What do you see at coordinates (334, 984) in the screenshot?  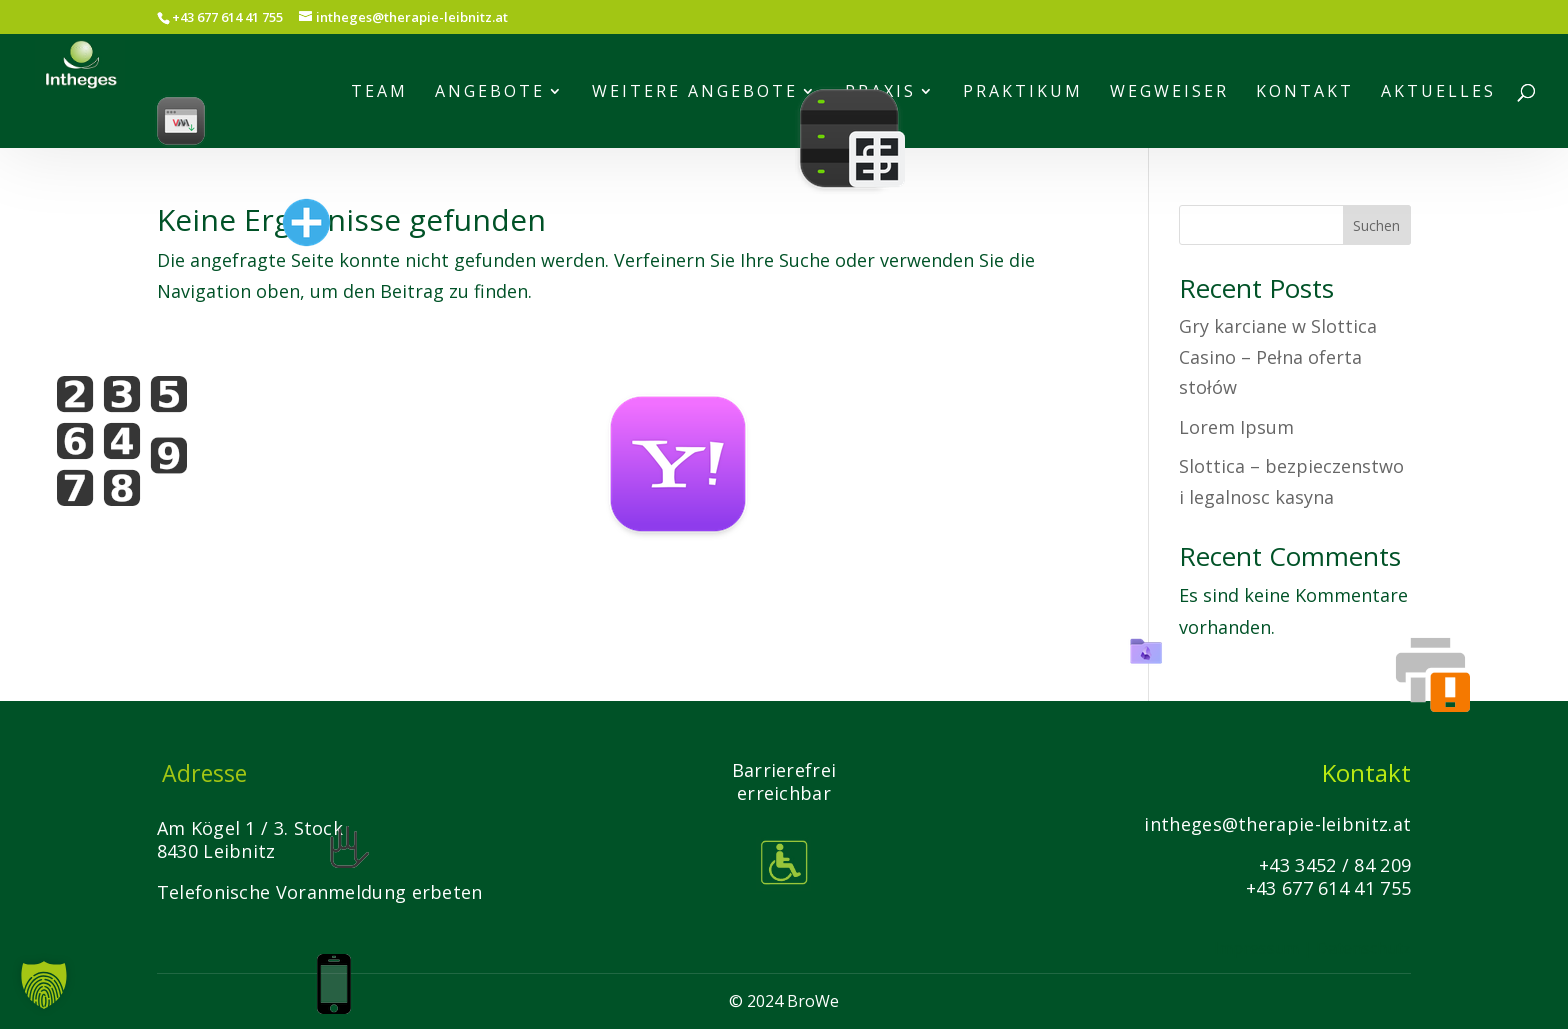 I see `view connected iPhone device` at bounding box center [334, 984].